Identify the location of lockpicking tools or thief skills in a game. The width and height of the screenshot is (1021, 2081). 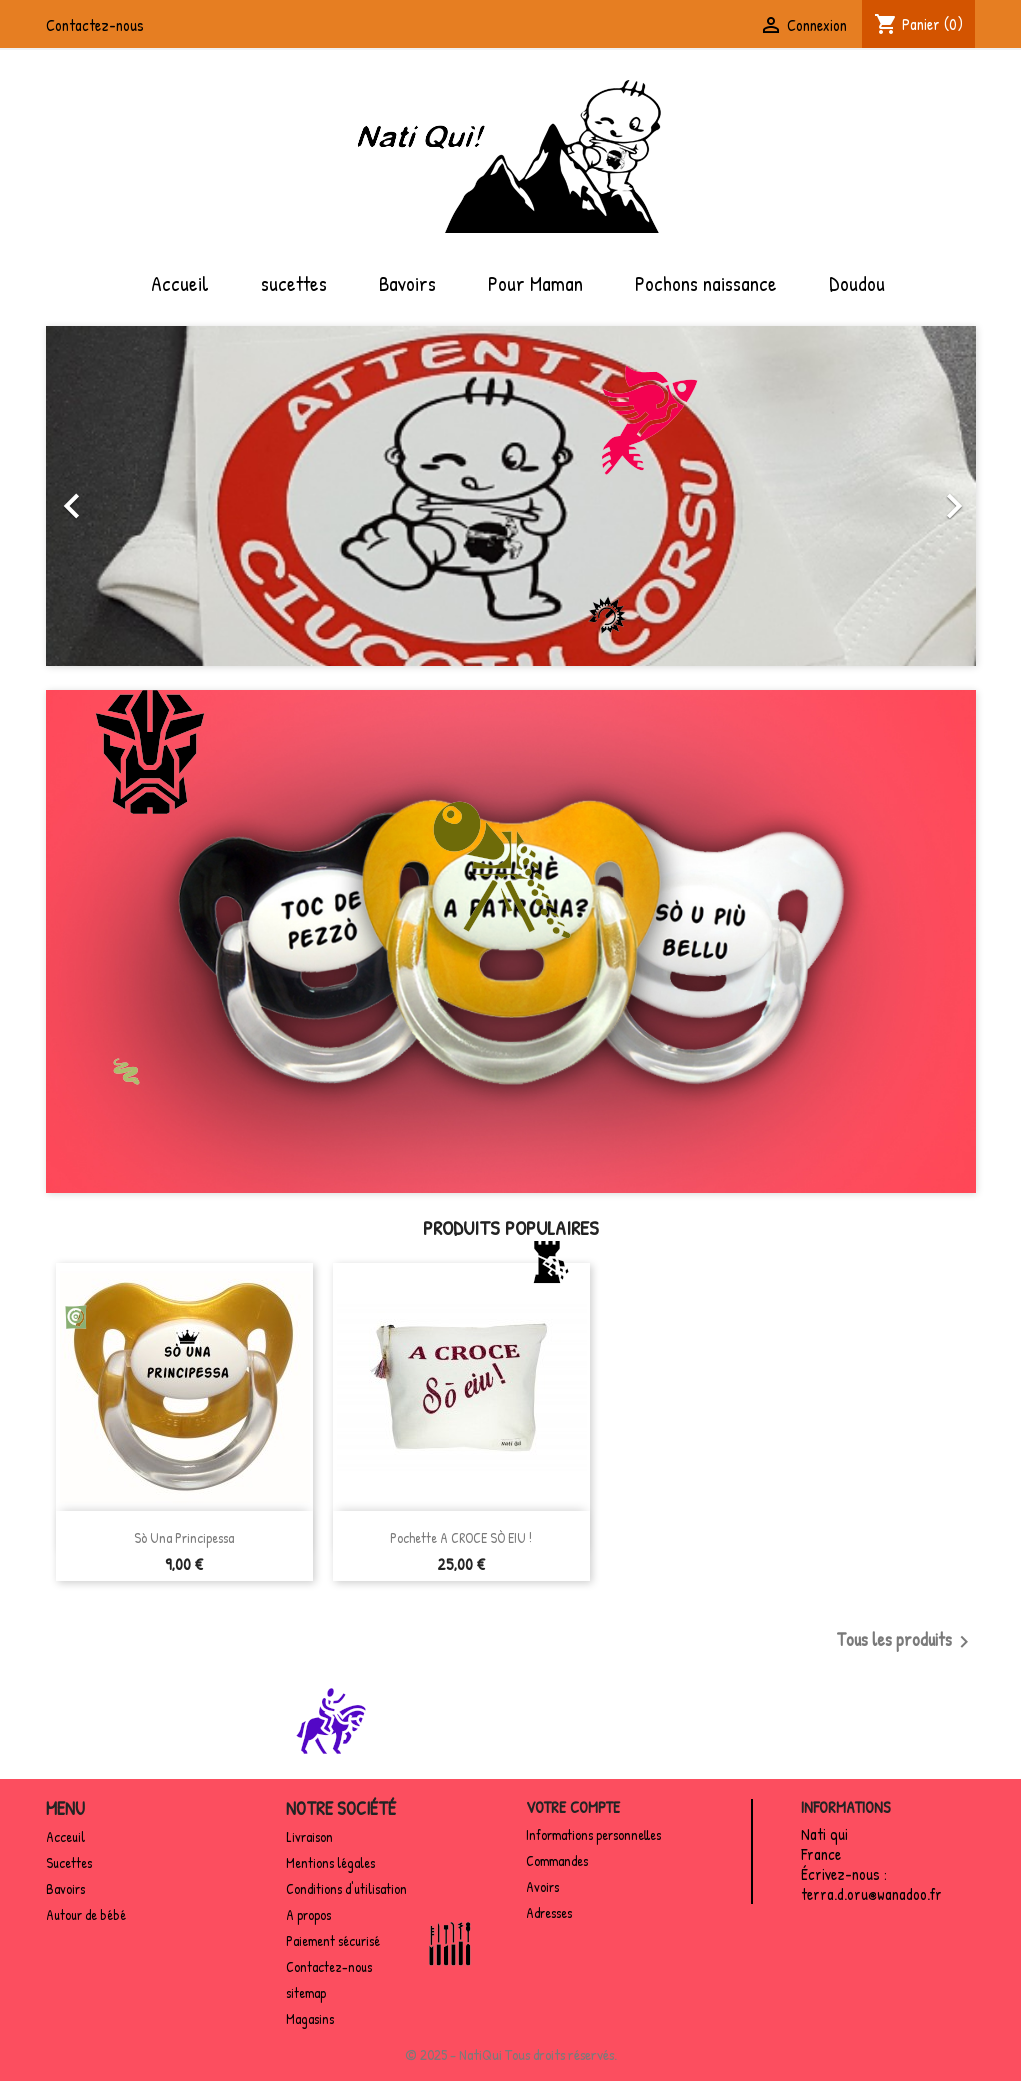
(450, 1943).